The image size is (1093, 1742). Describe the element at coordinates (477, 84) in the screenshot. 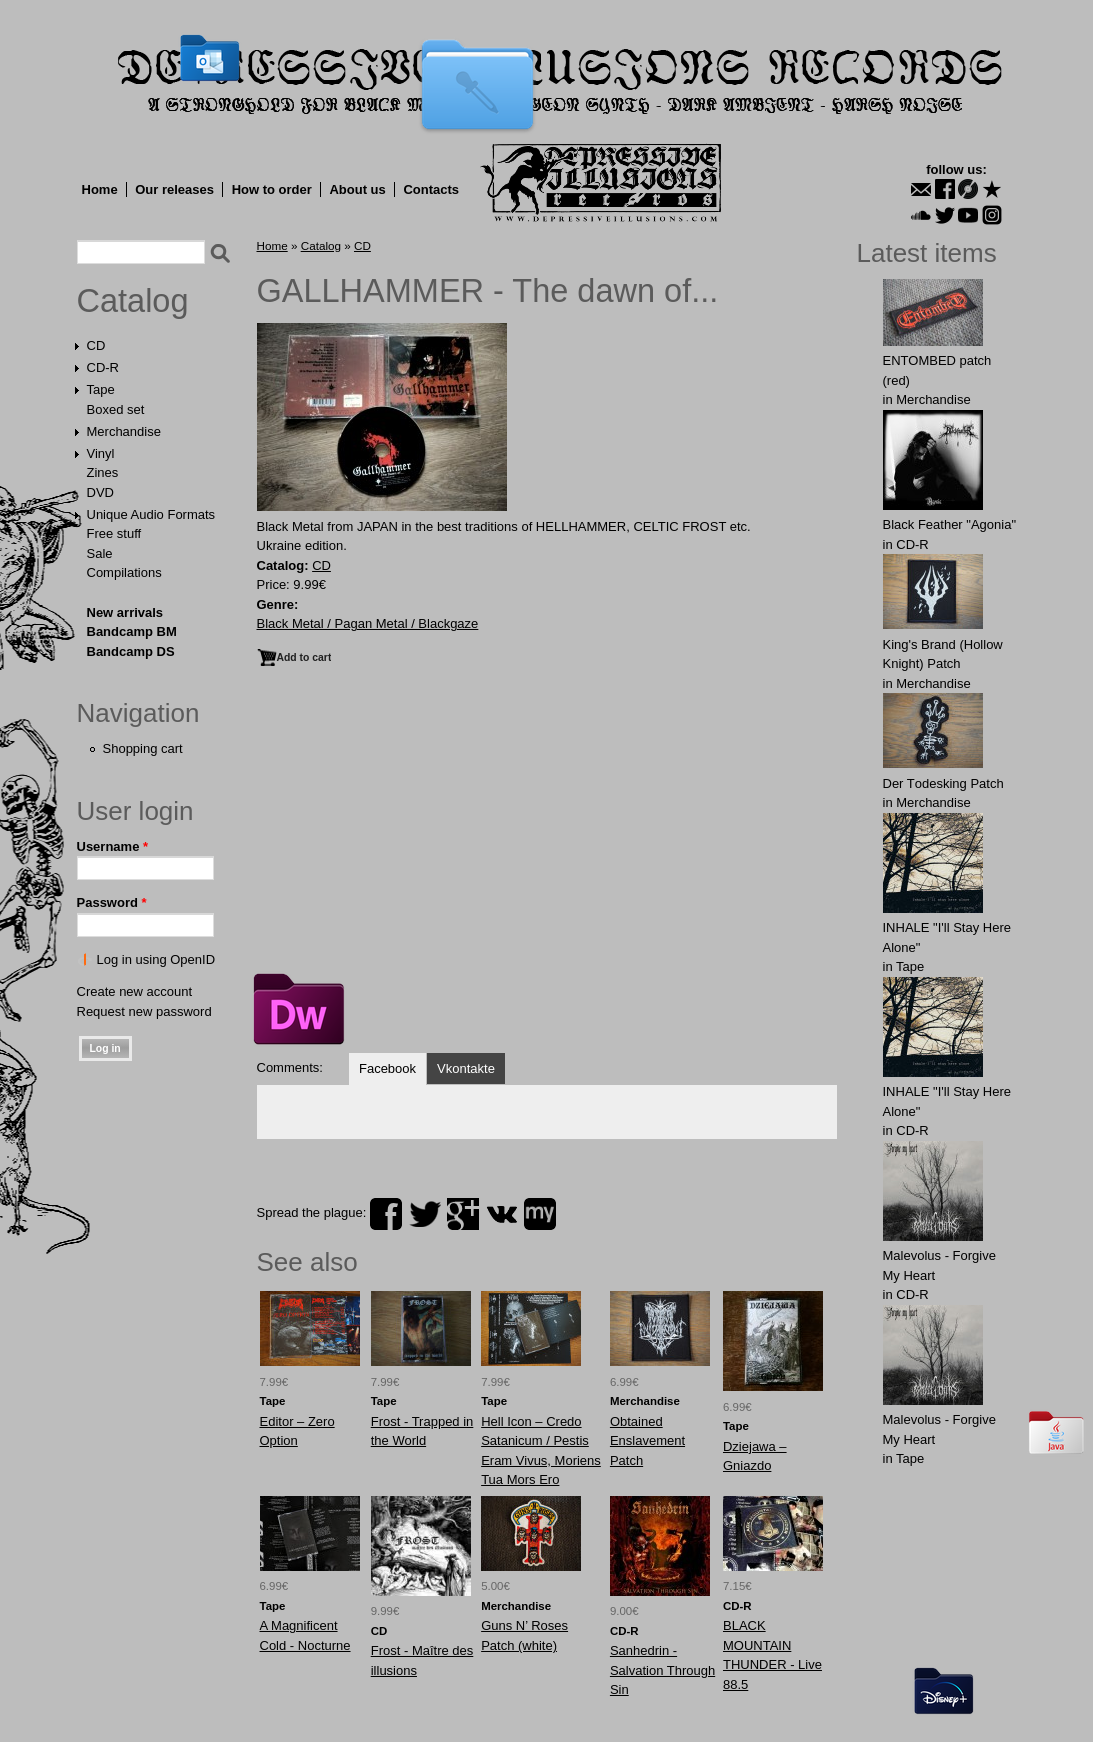

I see `folder containing color picker or eyedropper tool assets` at that location.